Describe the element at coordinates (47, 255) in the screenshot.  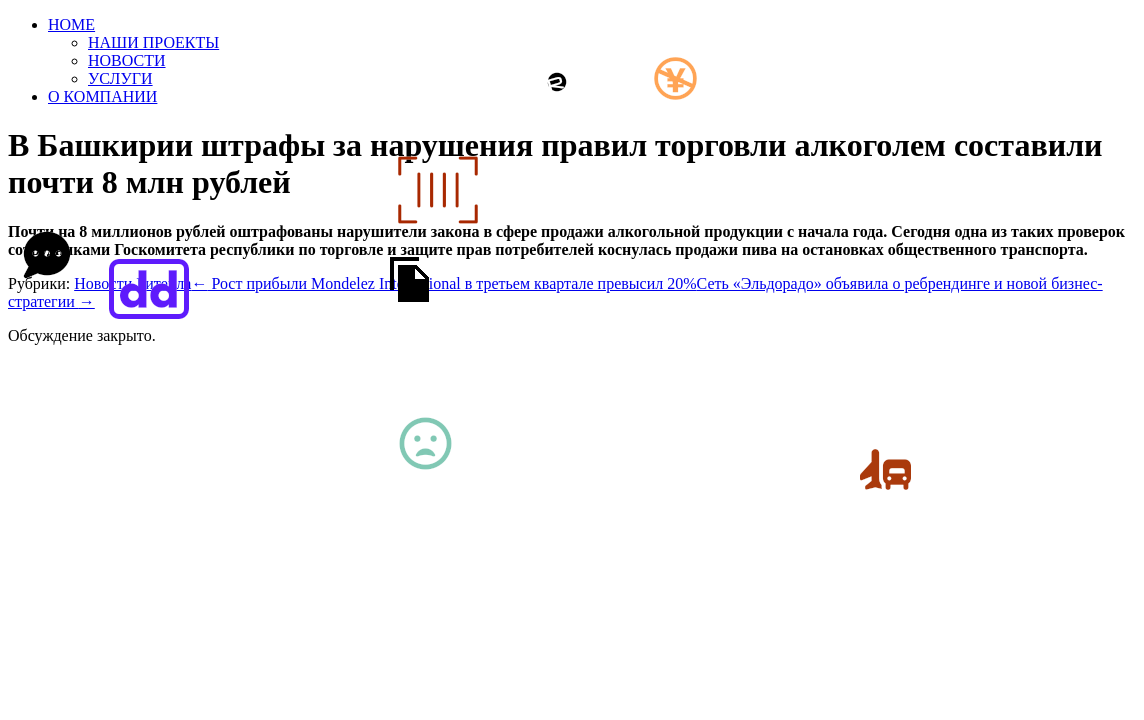
I see `open the comments section` at that location.